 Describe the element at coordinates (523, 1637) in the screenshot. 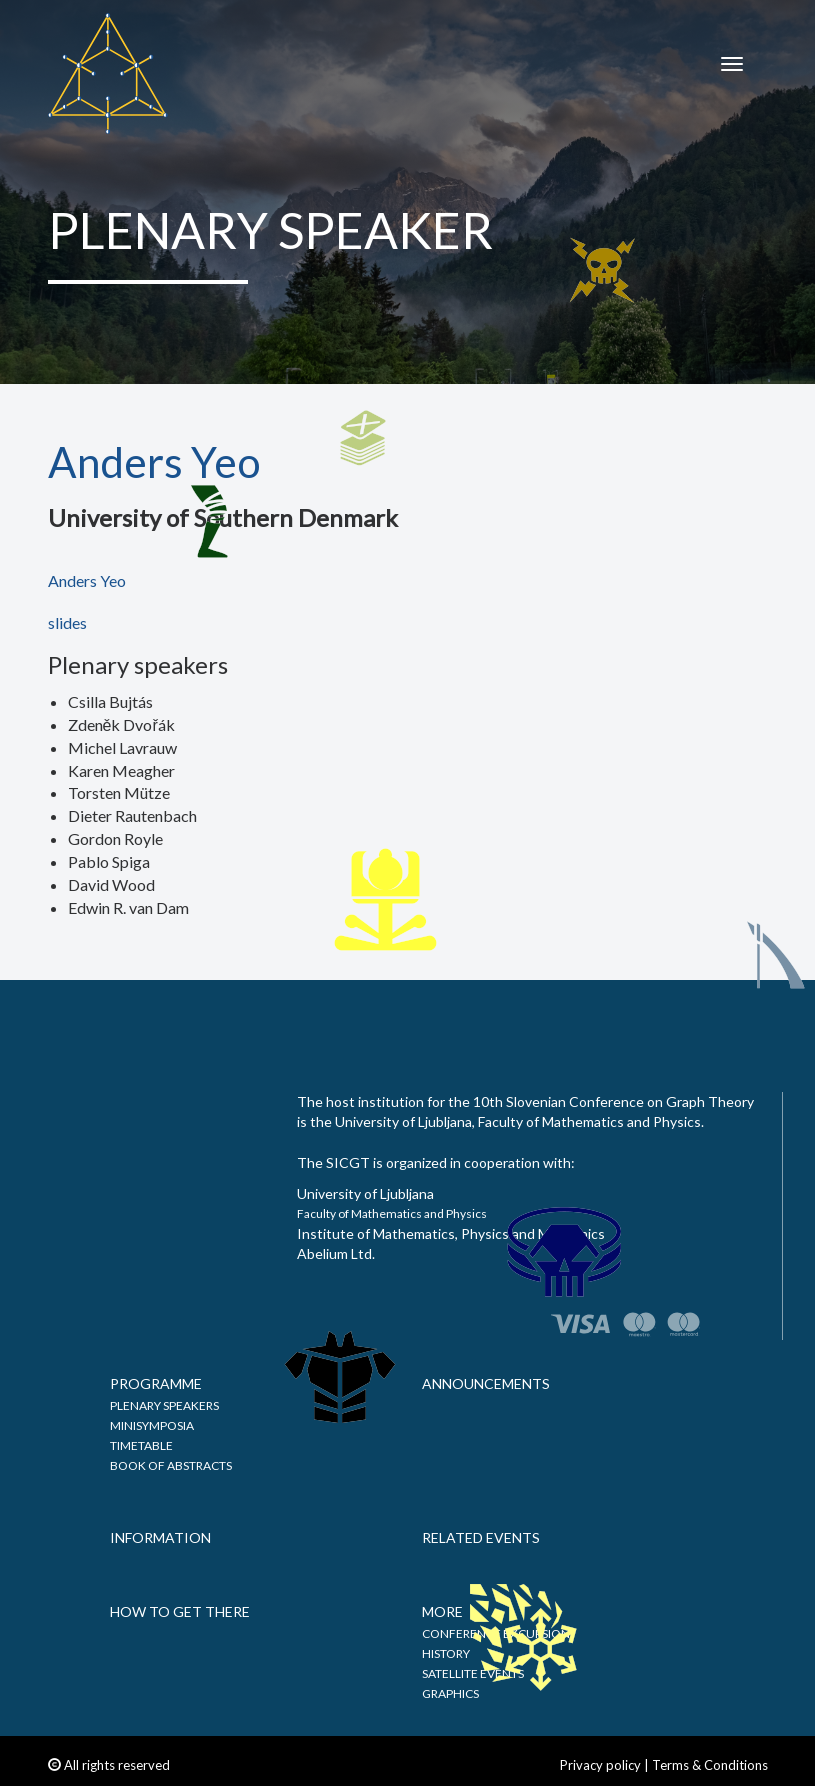

I see `cast ice or frost spell` at that location.